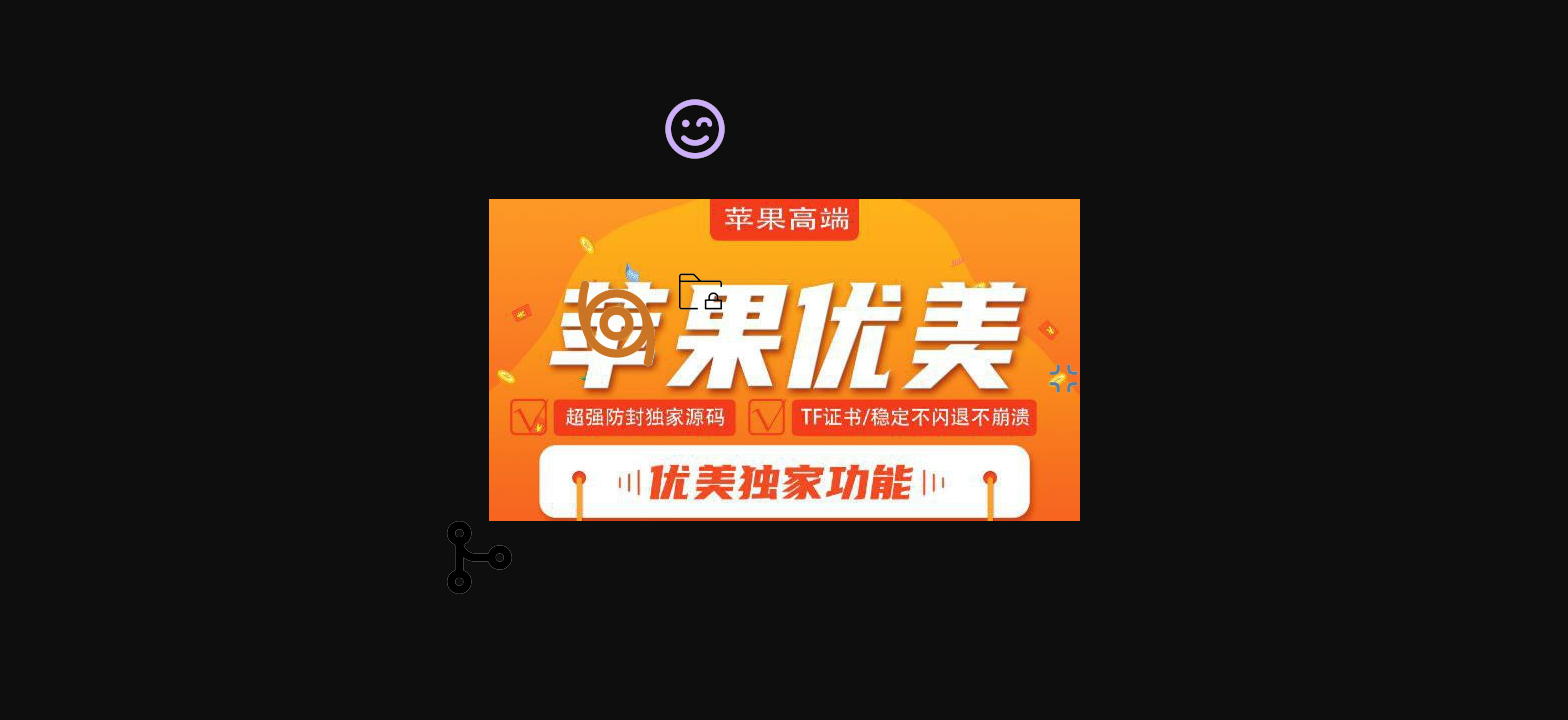 This screenshot has width=1568, height=720. Describe the element at coordinates (695, 129) in the screenshot. I see `insert a winking emoji or emoticon` at that location.